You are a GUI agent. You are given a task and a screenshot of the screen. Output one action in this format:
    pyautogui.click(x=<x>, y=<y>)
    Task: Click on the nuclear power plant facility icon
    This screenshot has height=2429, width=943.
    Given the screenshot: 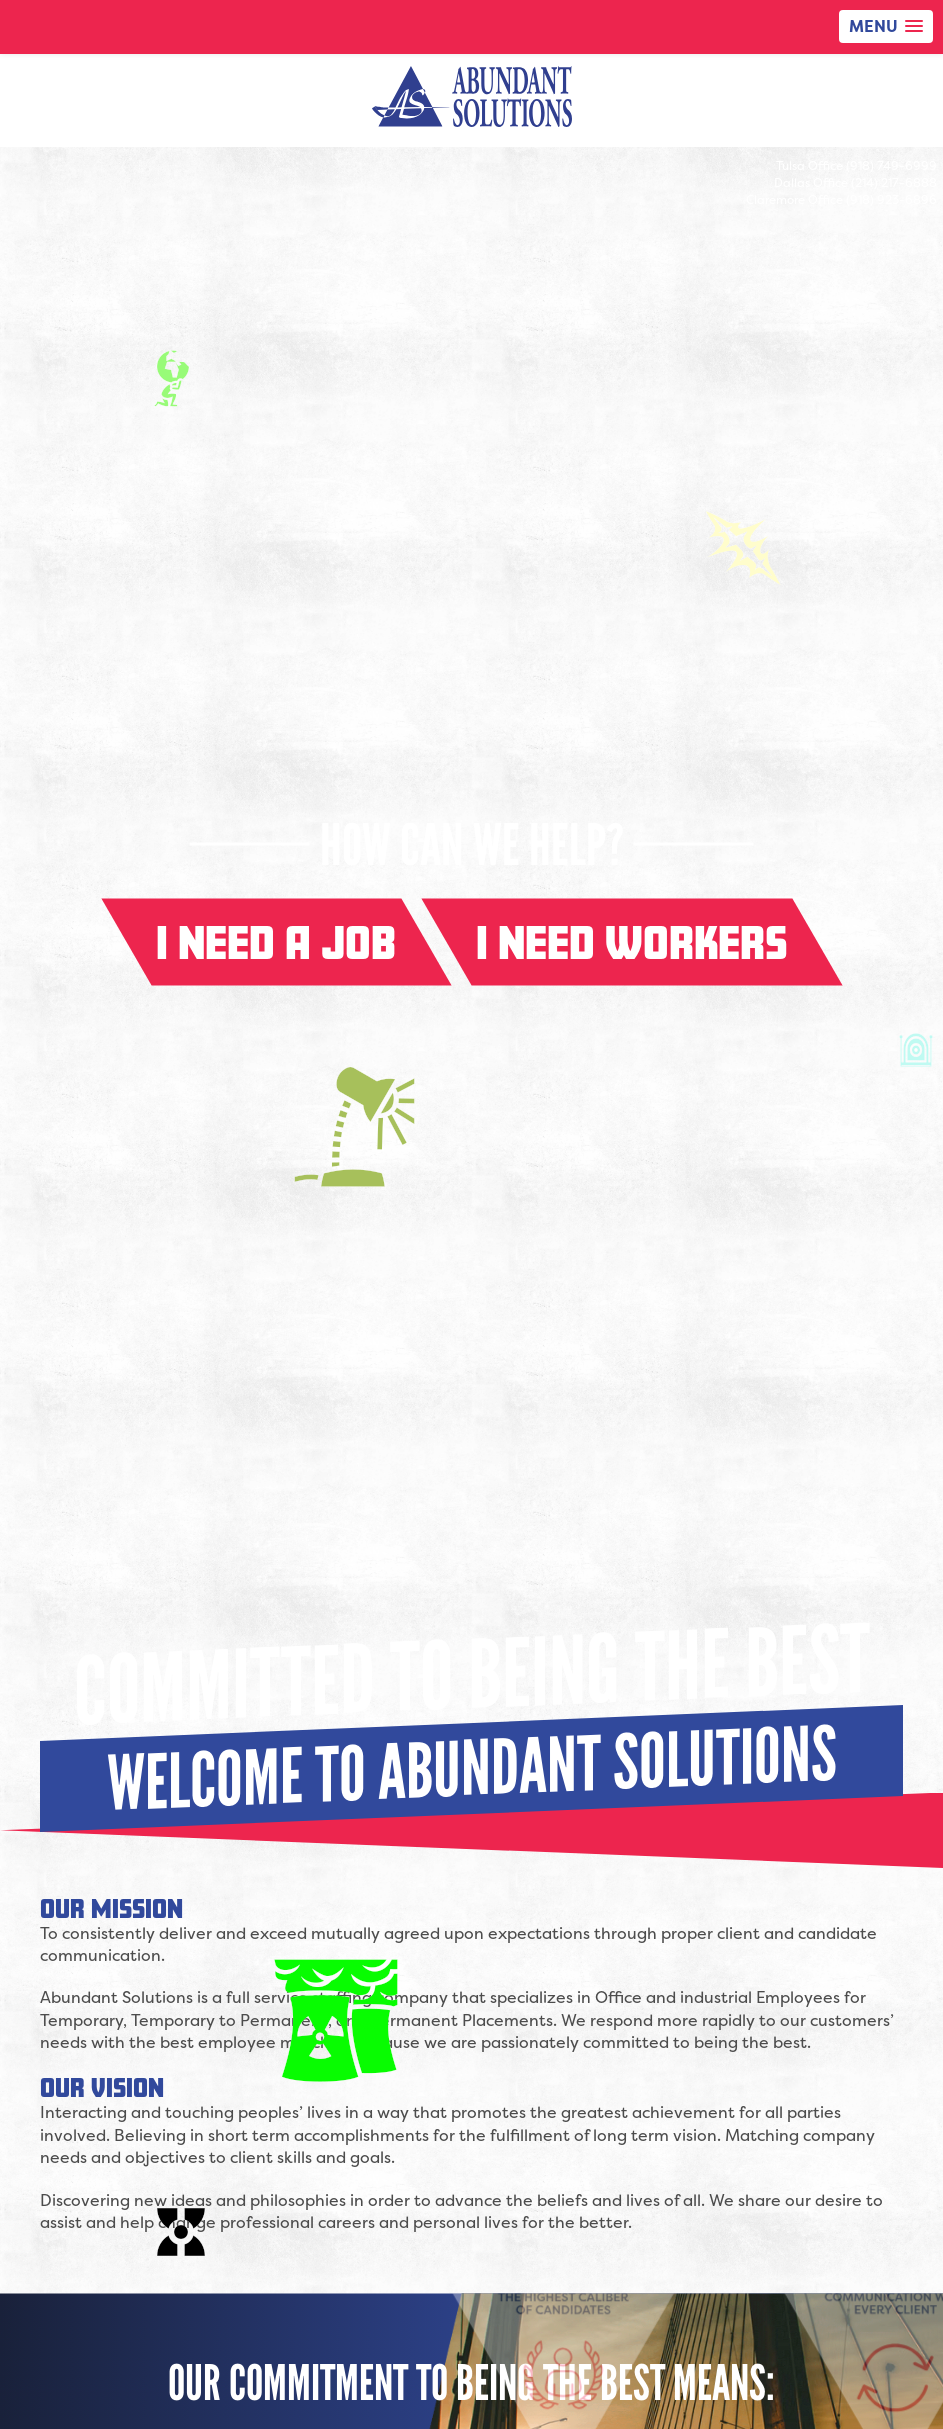 What is the action you would take?
    pyautogui.click(x=336, y=2020)
    